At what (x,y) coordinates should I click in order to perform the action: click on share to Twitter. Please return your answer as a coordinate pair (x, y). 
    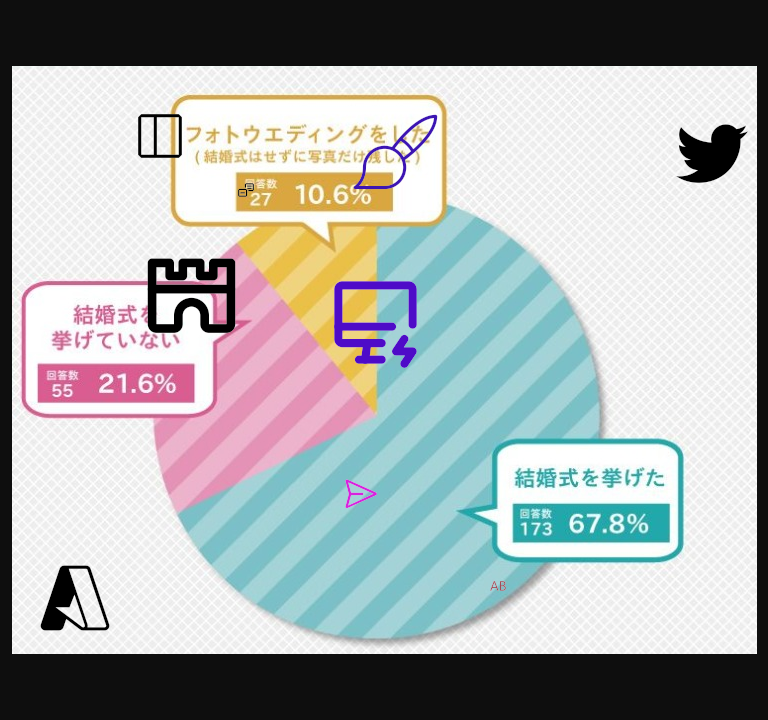
    Looking at the image, I should click on (712, 153).